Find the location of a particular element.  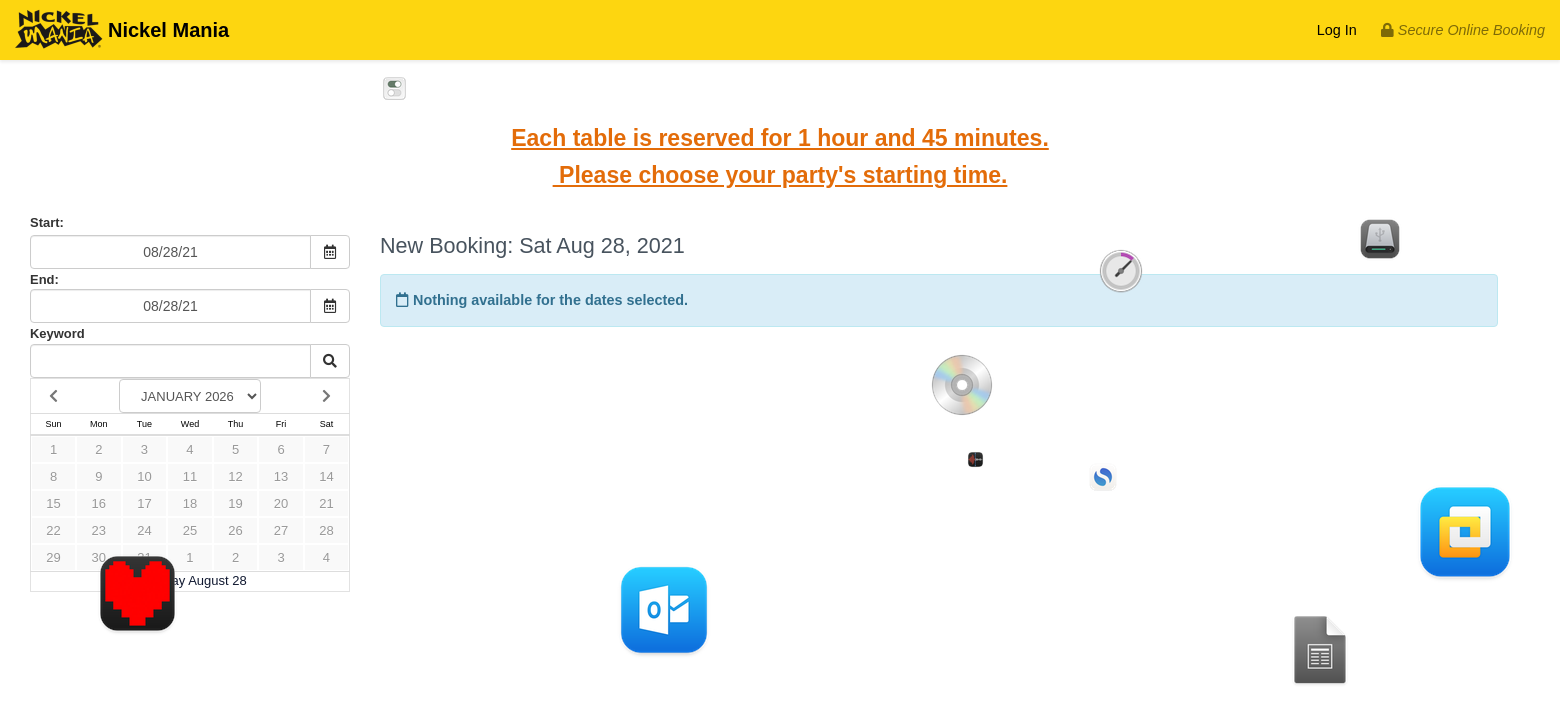

insert or eject optical disc media is located at coordinates (962, 385).